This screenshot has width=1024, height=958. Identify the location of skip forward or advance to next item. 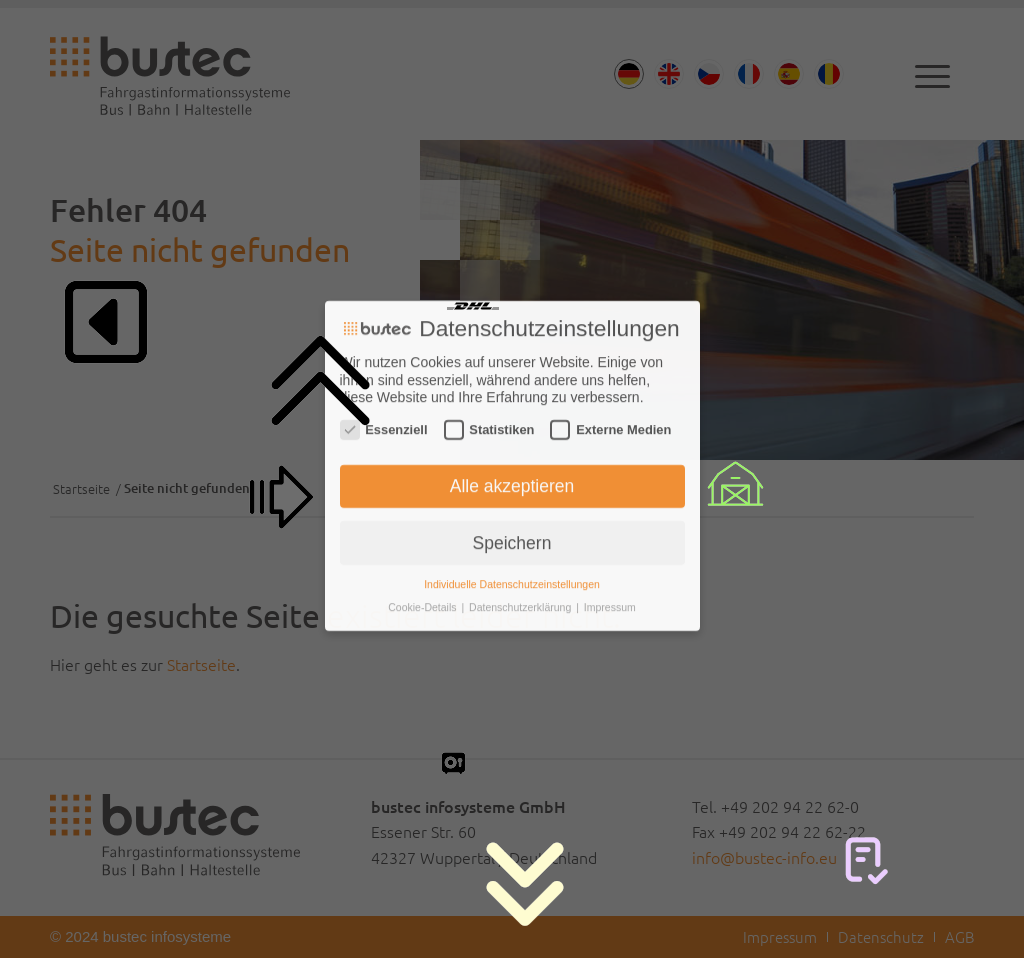
(279, 497).